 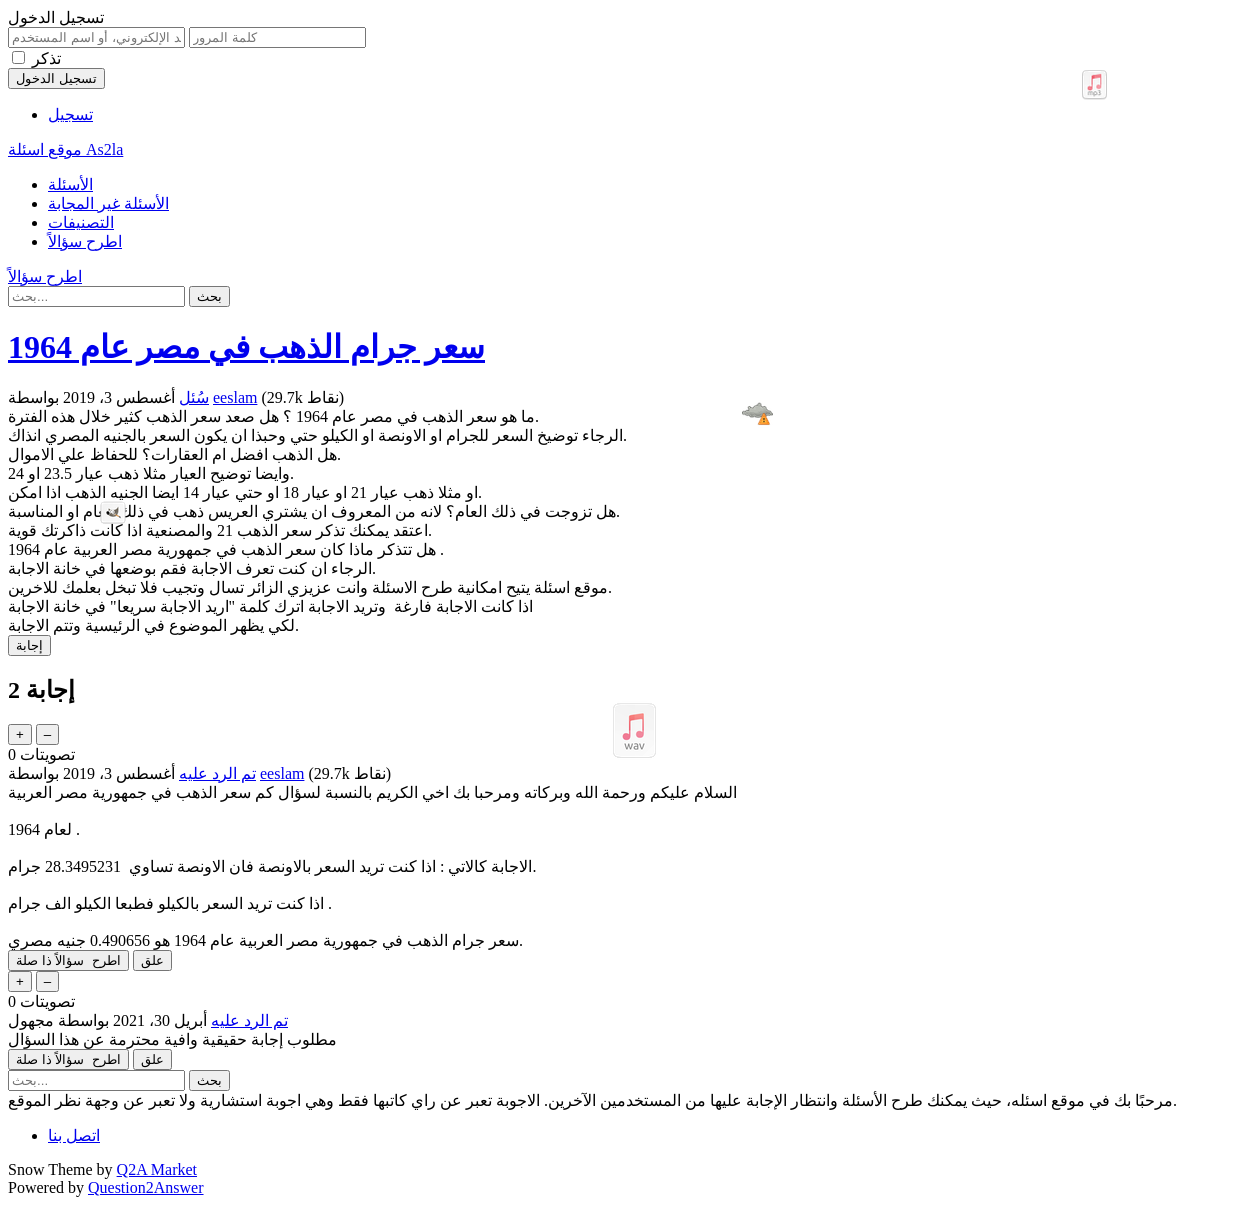 I want to click on indicates severe weather warning in your area, so click(x=757, y=412).